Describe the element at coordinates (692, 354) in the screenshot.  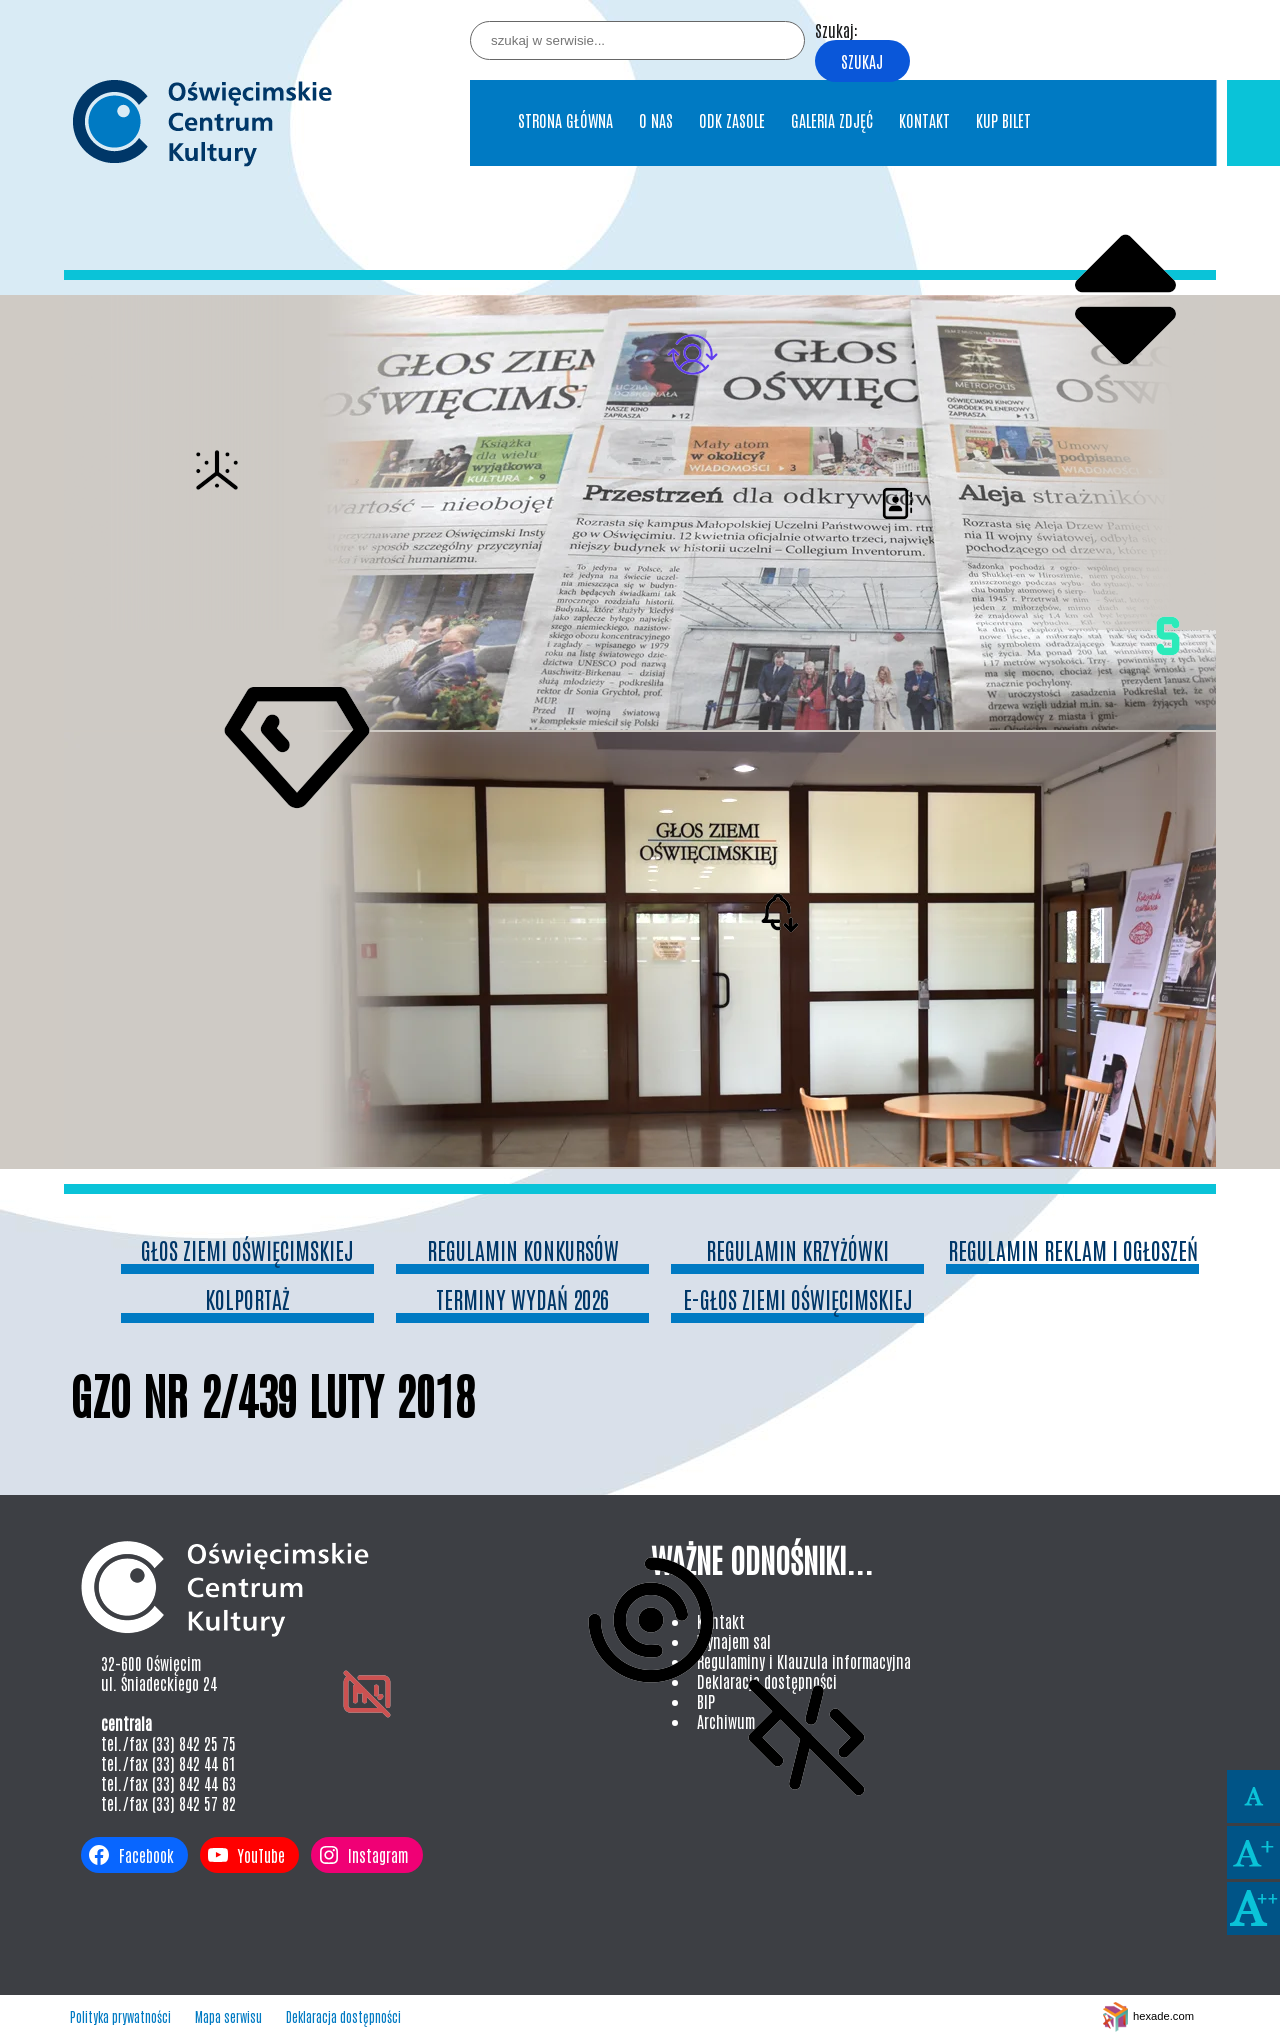
I see `switch between user accounts` at that location.